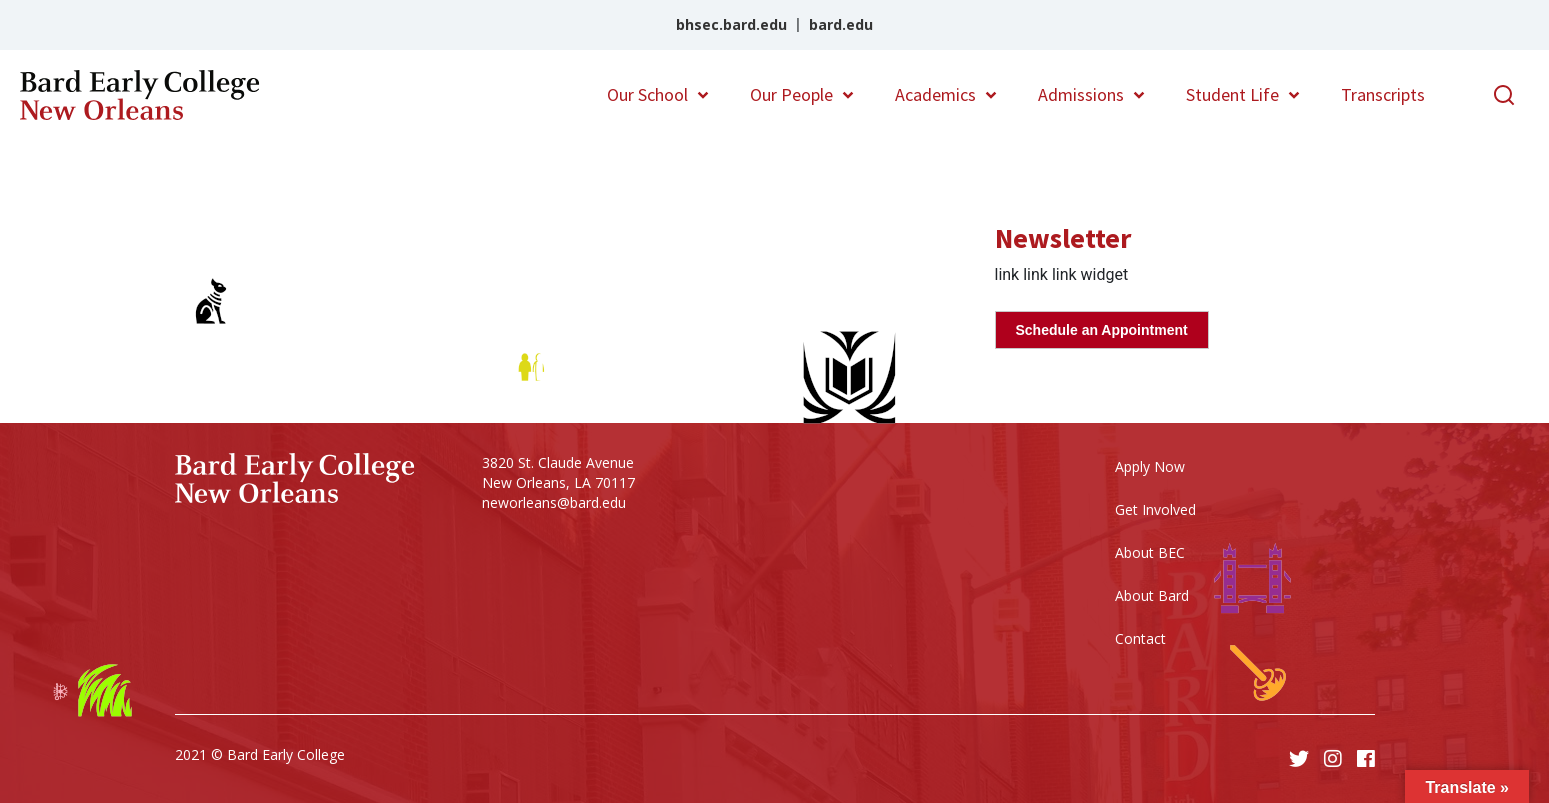 The image size is (1549, 803). I want to click on indicates a follower or companion is active, so click(532, 367).